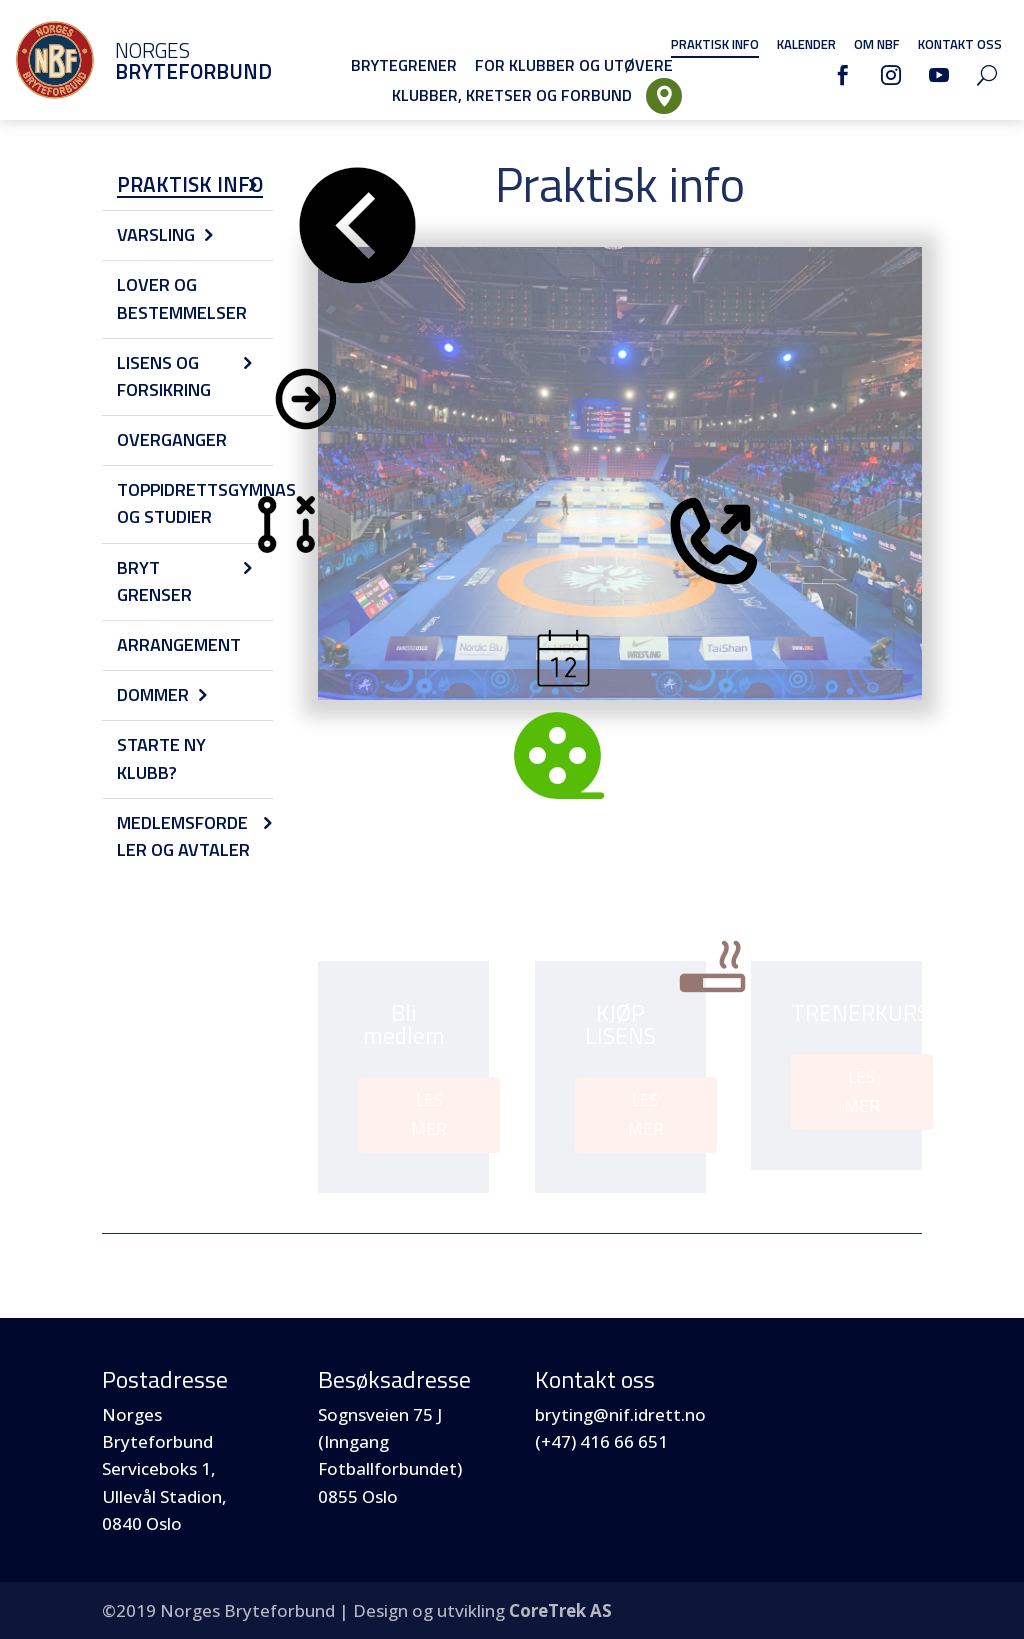 The width and height of the screenshot is (1024, 1639). Describe the element at coordinates (286, 524) in the screenshot. I see `indicates a closed or rejected pull request` at that location.